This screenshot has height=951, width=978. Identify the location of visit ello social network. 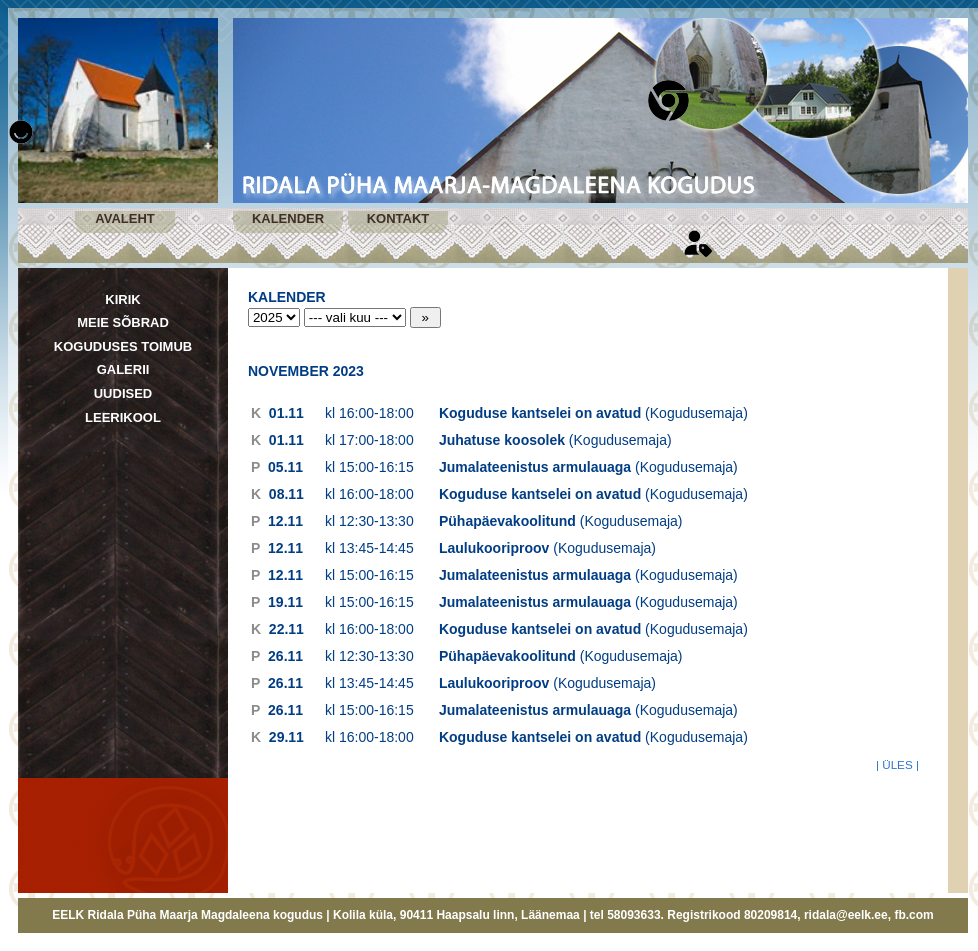
(21, 132).